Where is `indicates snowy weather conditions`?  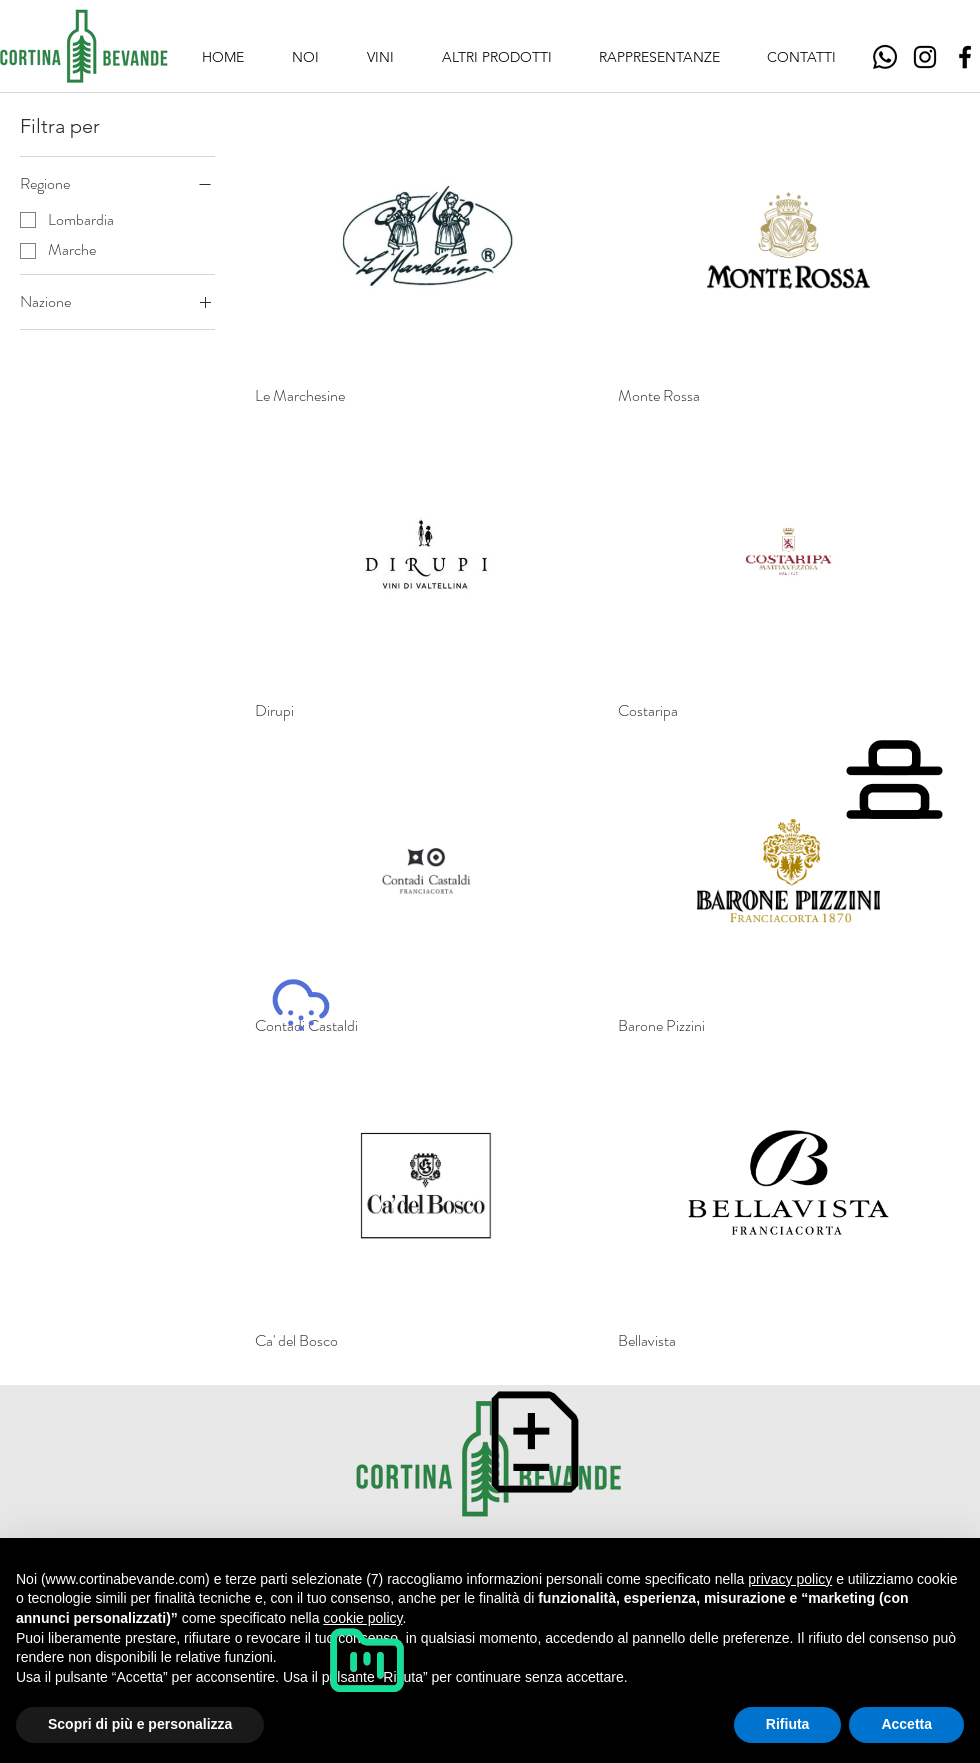 indicates snowy weather conditions is located at coordinates (301, 1005).